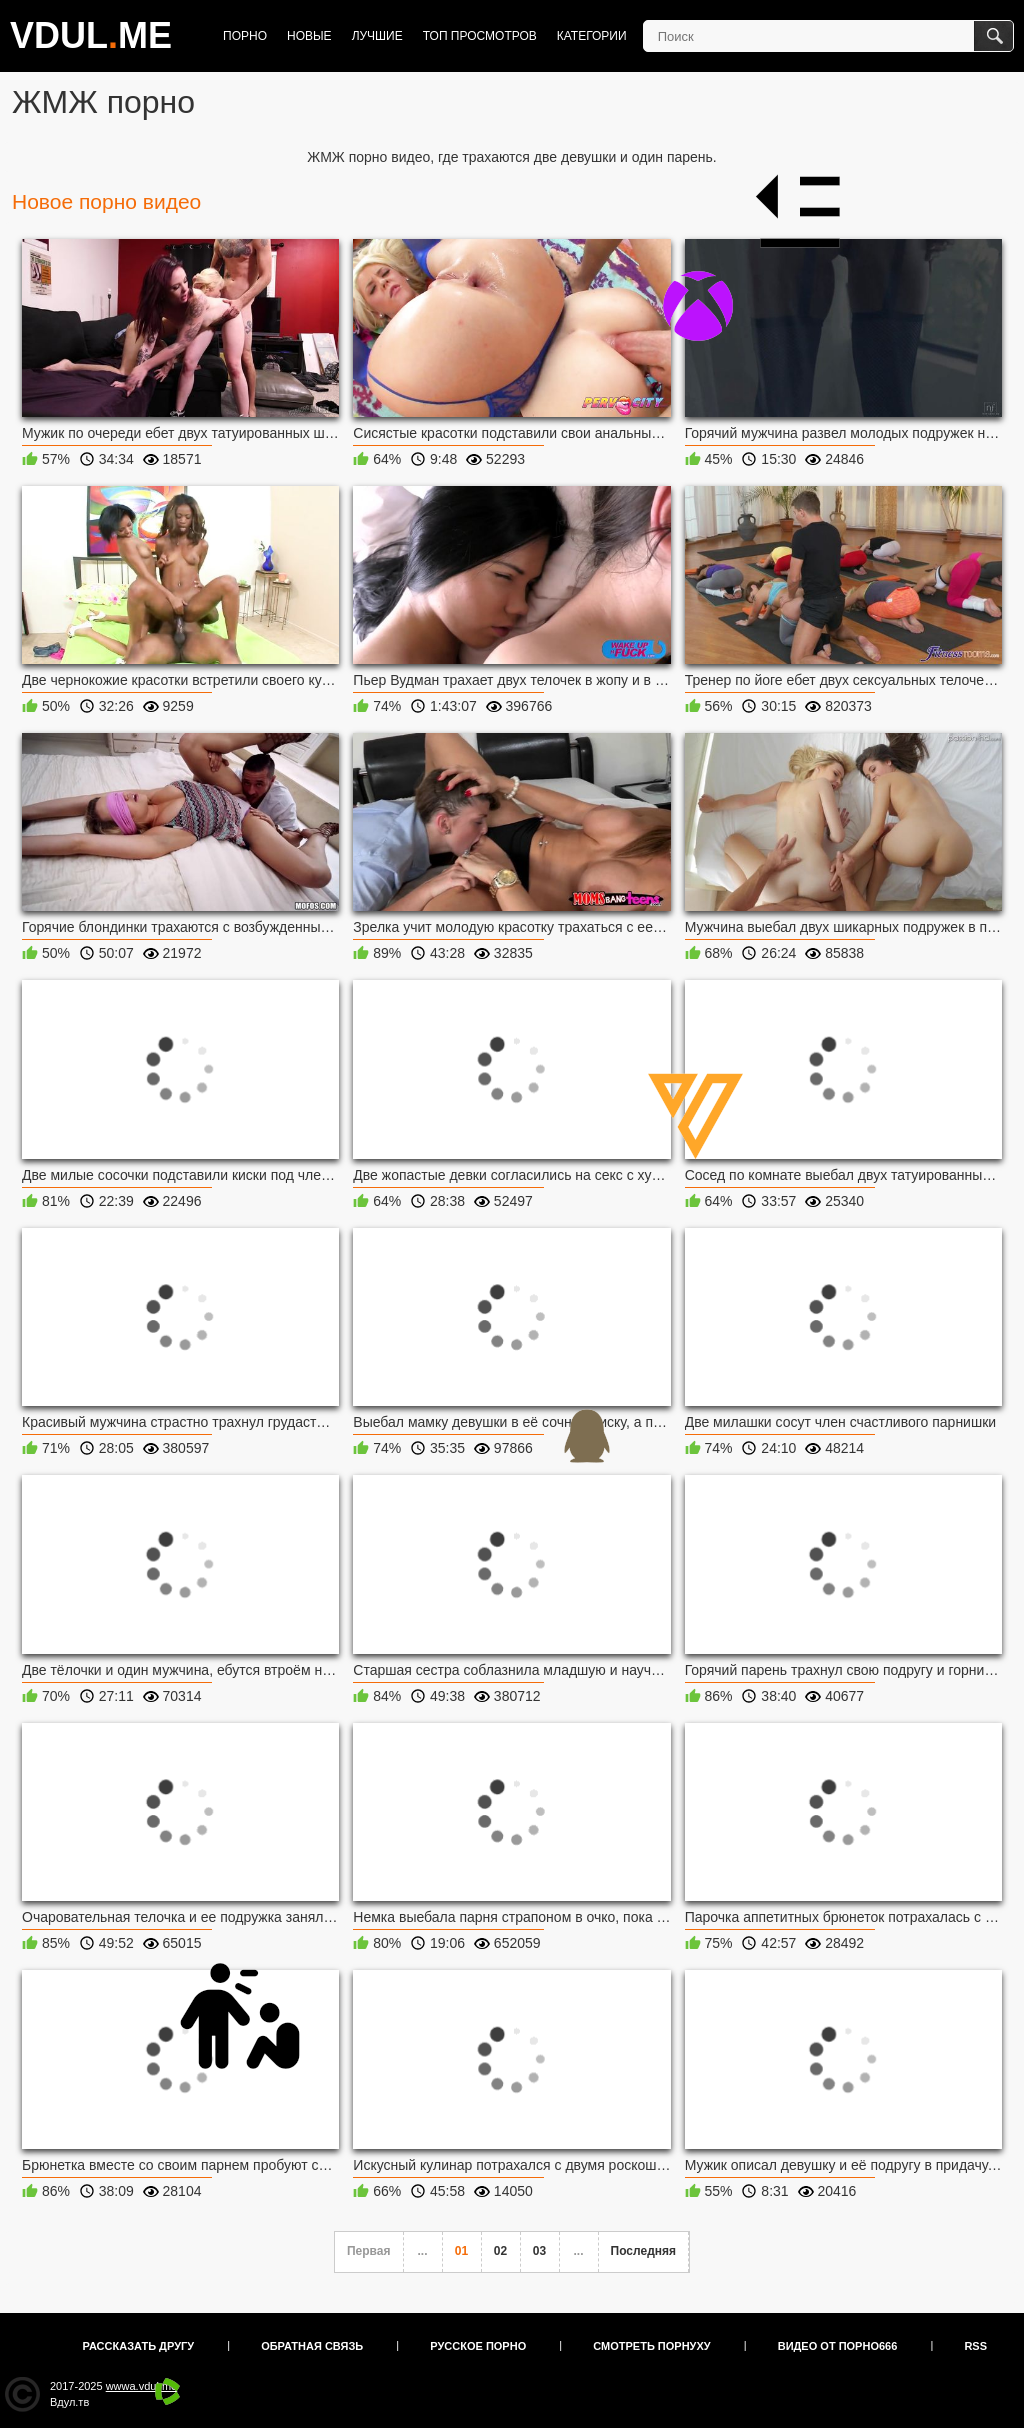  What do you see at coordinates (167, 2391) in the screenshot?
I see `Clarivate company logo` at bounding box center [167, 2391].